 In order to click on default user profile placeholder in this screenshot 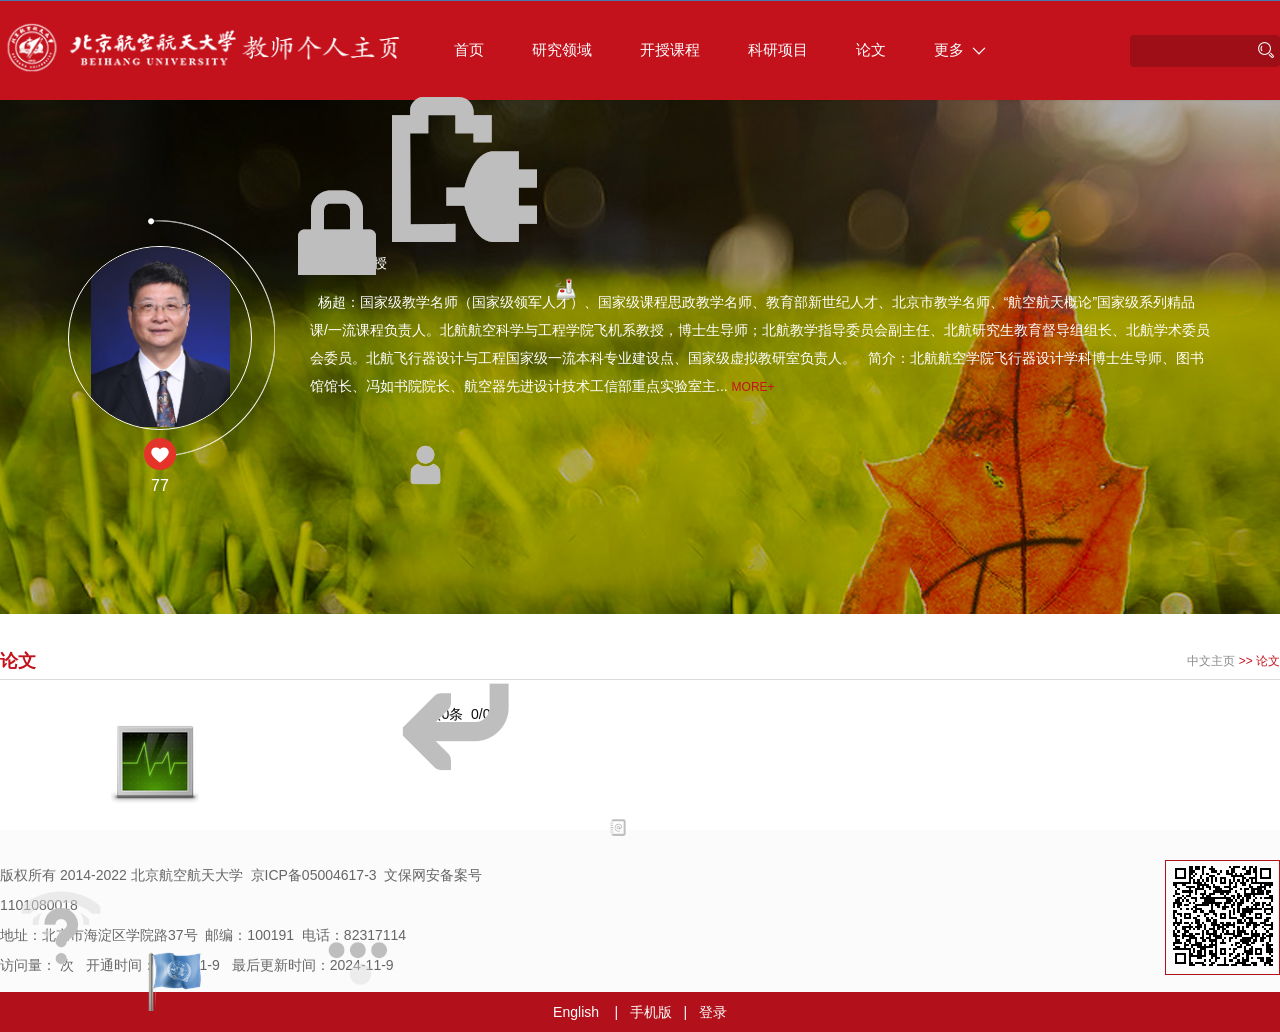, I will do `click(425, 463)`.